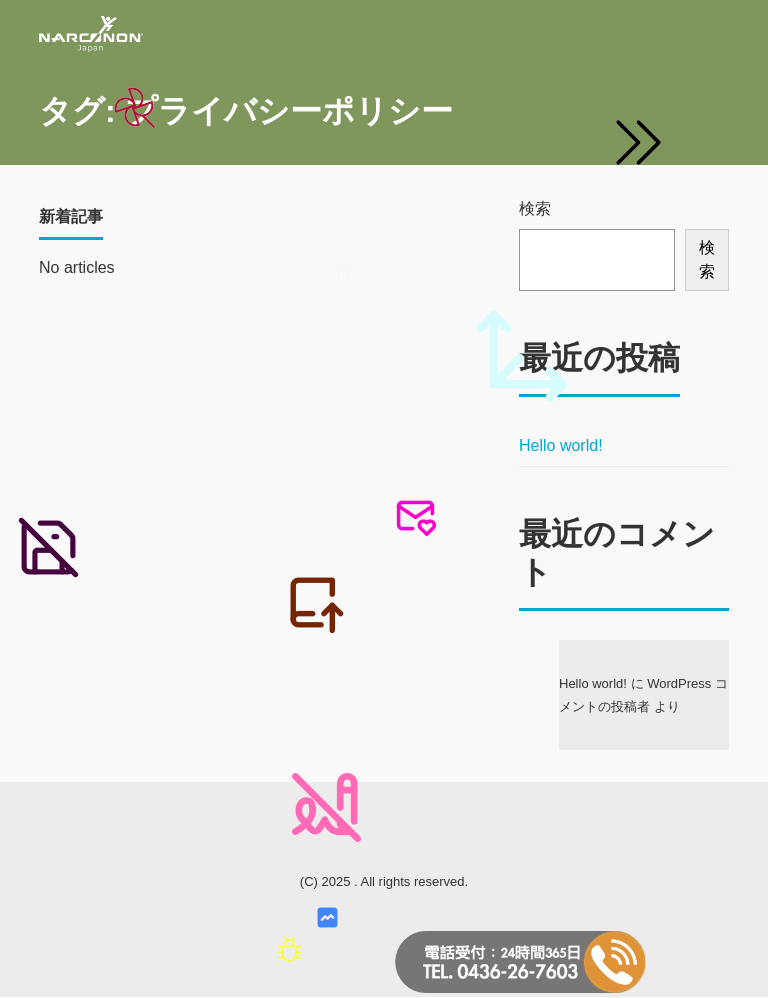 The image size is (768, 998). I want to click on indicates a playful or fun feature, so click(135, 108).